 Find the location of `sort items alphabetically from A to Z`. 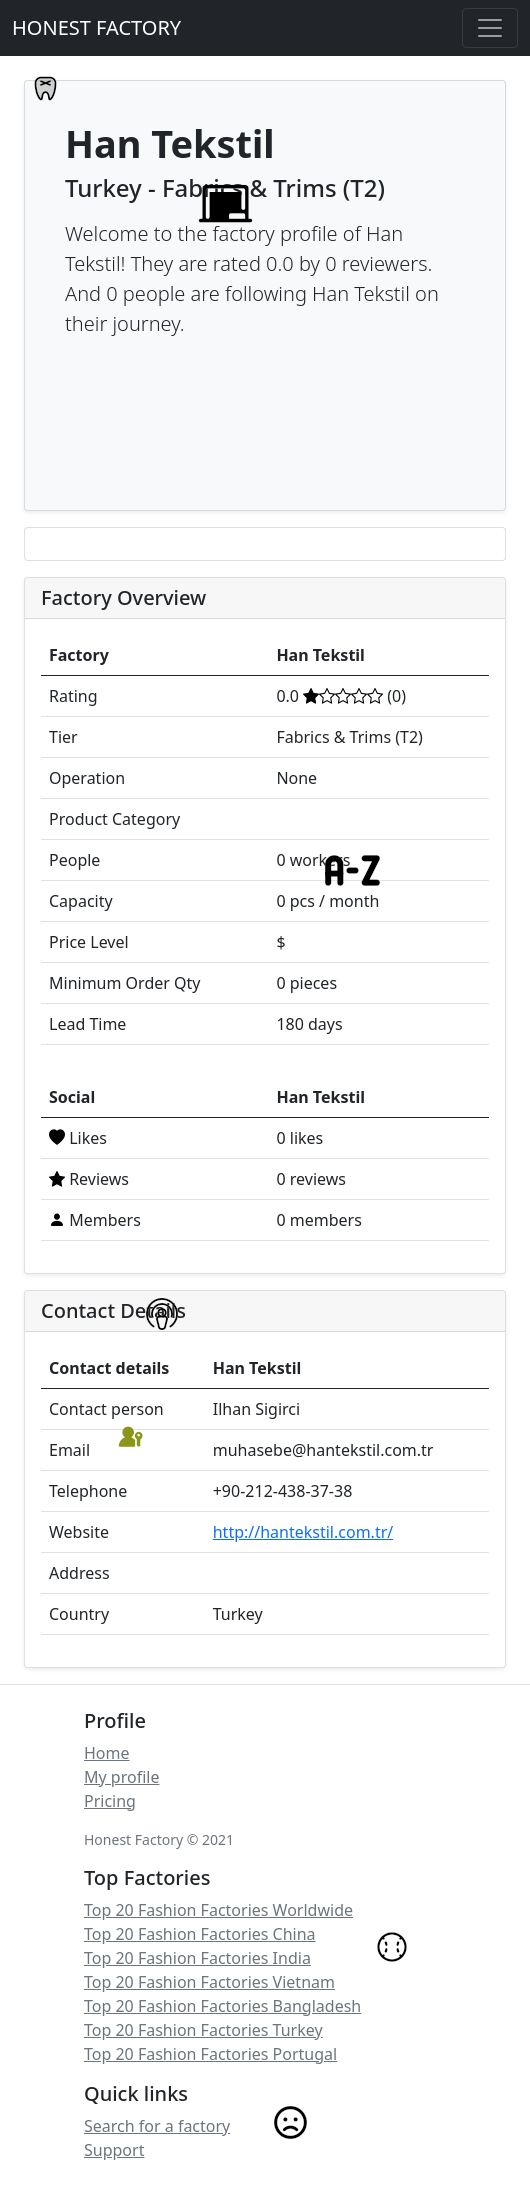

sort items alphabetically from A to Z is located at coordinates (352, 870).